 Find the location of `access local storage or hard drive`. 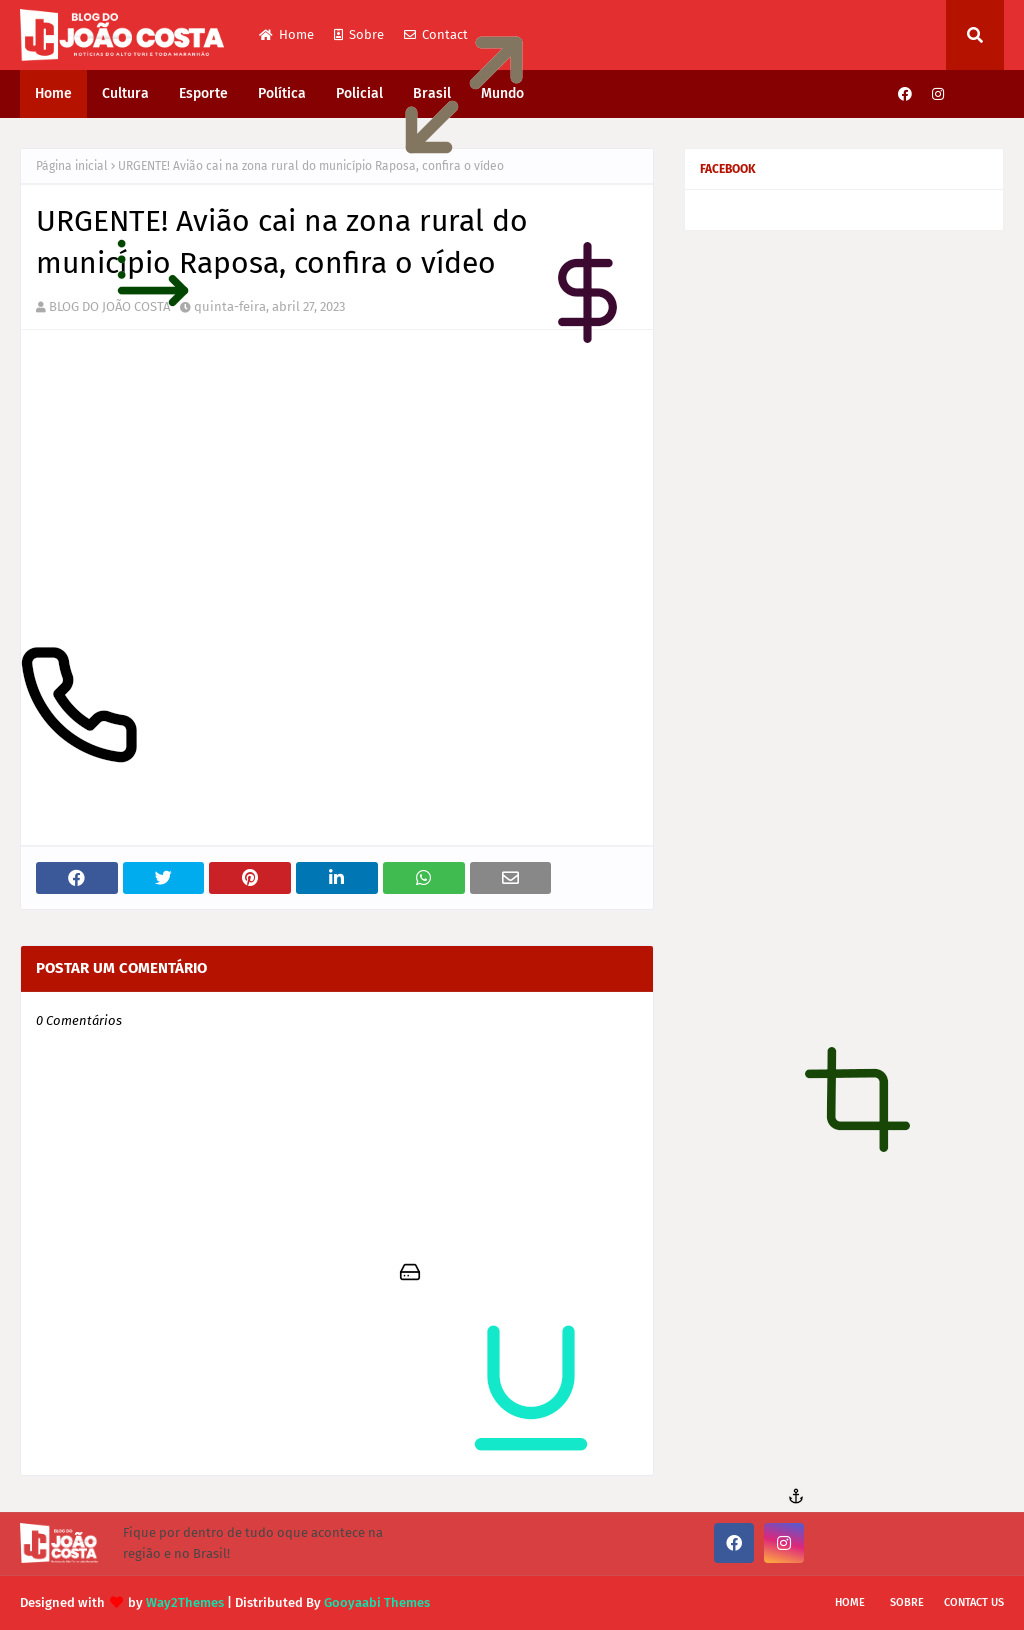

access local storage or hard drive is located at coordinates (410, 1272).